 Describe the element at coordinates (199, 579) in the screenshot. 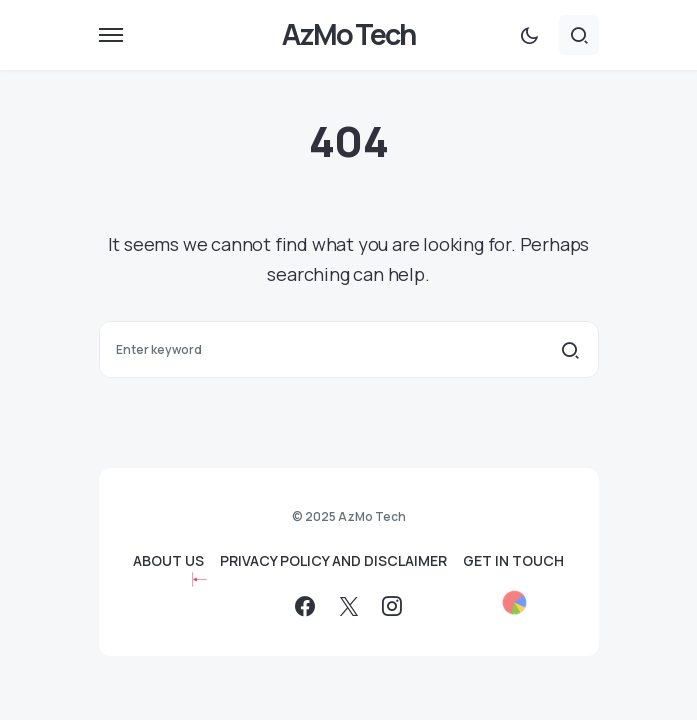

I see `go to the first item in a list or sequence` at that location.